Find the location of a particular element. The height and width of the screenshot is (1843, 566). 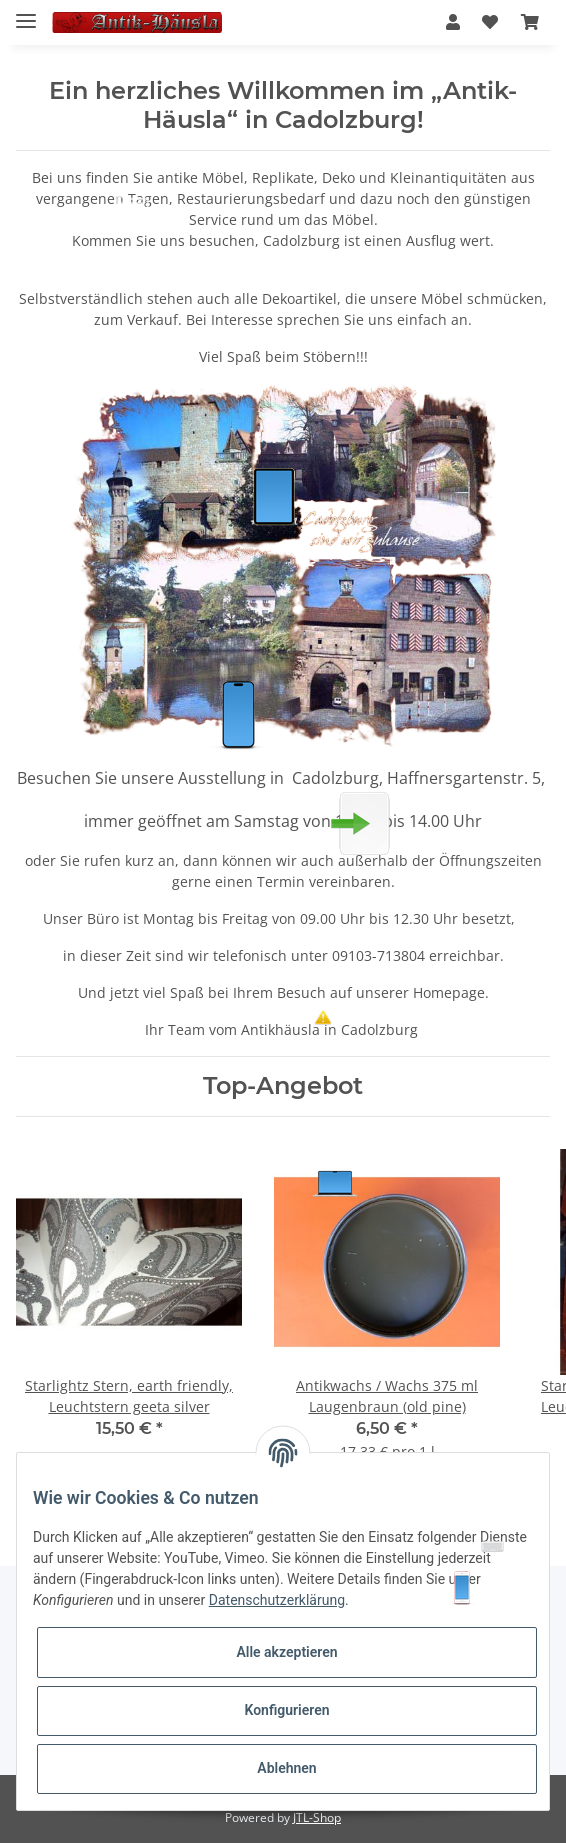

connect an external keyboard is located at coordinates (492, 1546).